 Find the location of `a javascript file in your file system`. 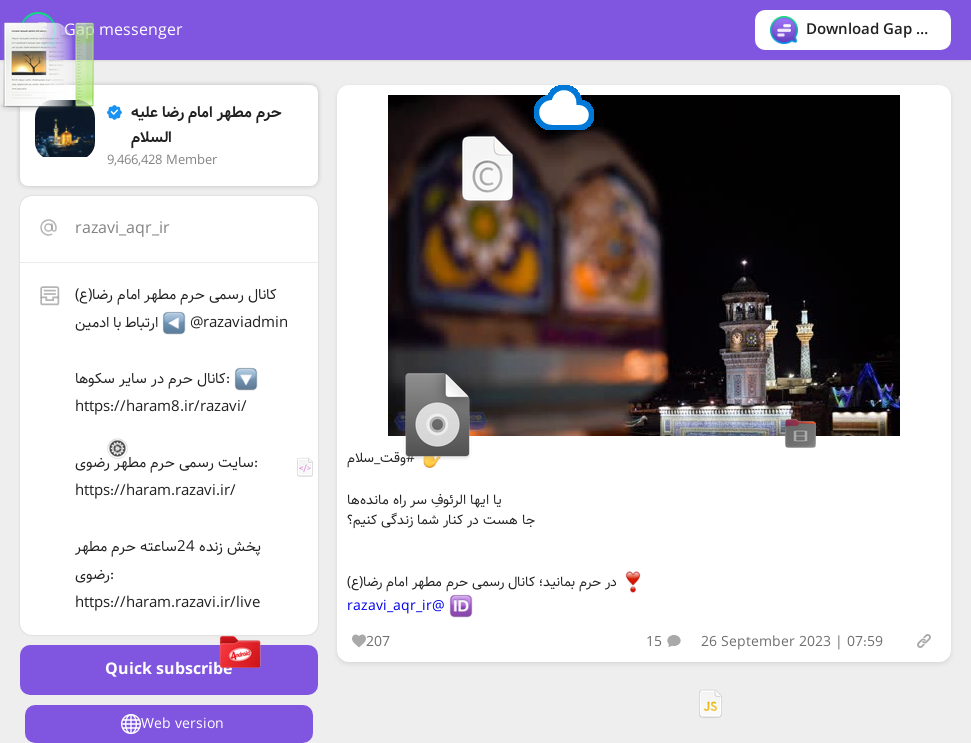

a javascript file in your file system is located at coordinates (710, 703).